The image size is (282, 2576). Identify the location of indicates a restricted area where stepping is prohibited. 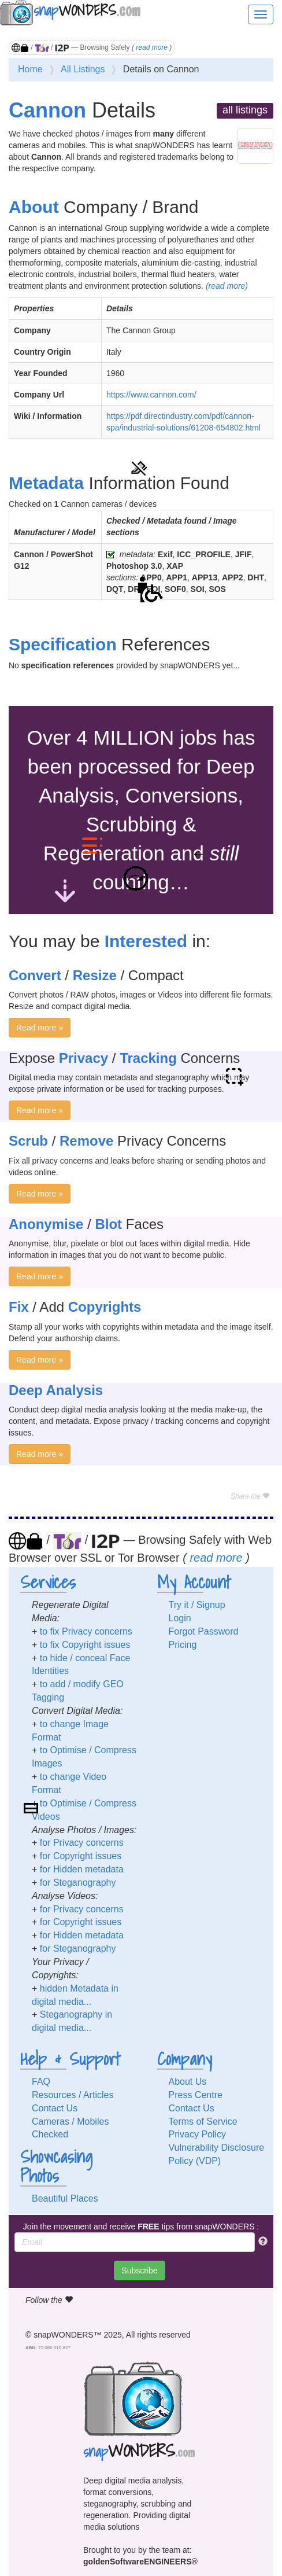
(139, 468).